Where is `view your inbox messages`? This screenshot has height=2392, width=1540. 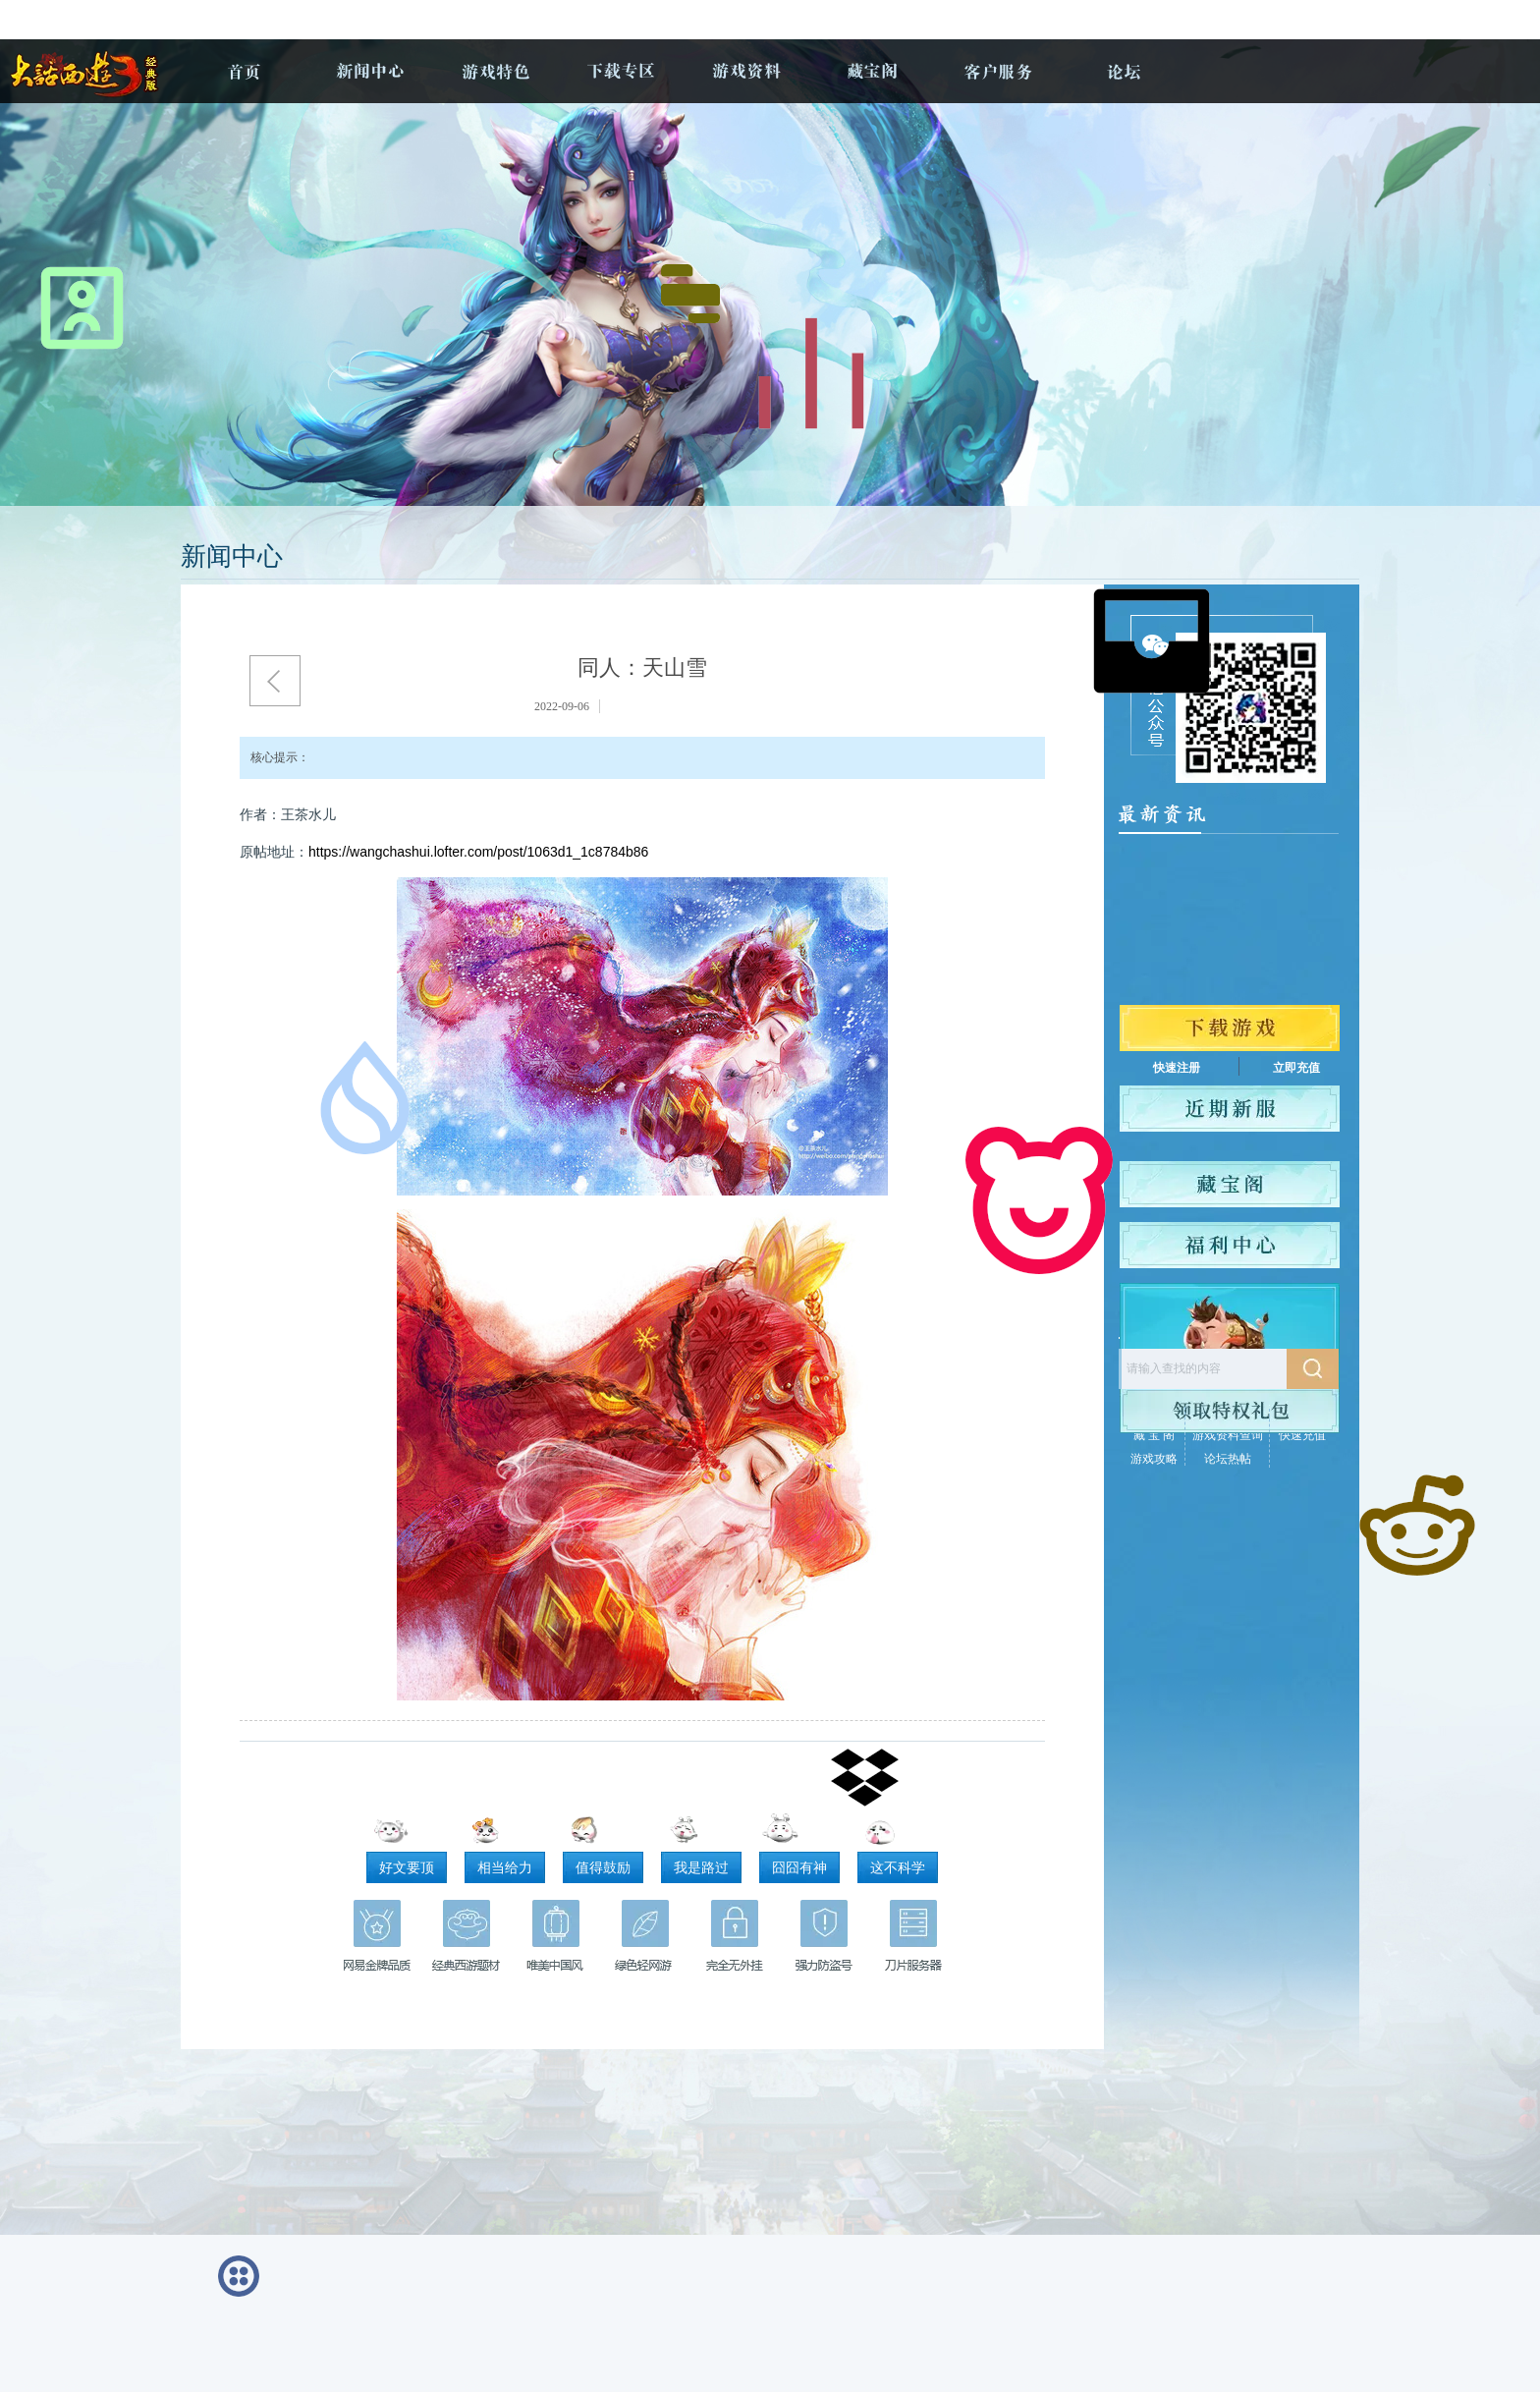 view your inbox messages is located at coordinates (1151, 640).